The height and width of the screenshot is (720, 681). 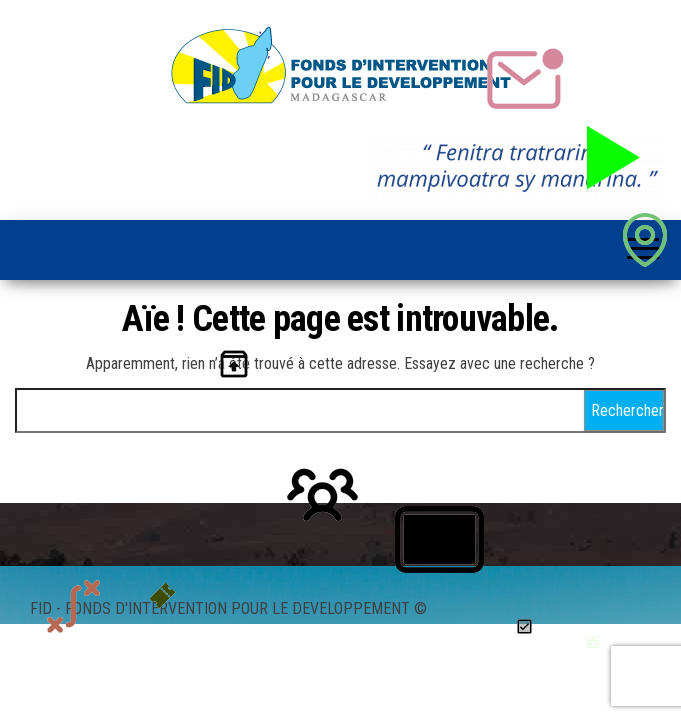 What do you see at coordinates (234, 364) in the screenshot?
I see `unarchive or restore an item` at bounding box center [234, 364].